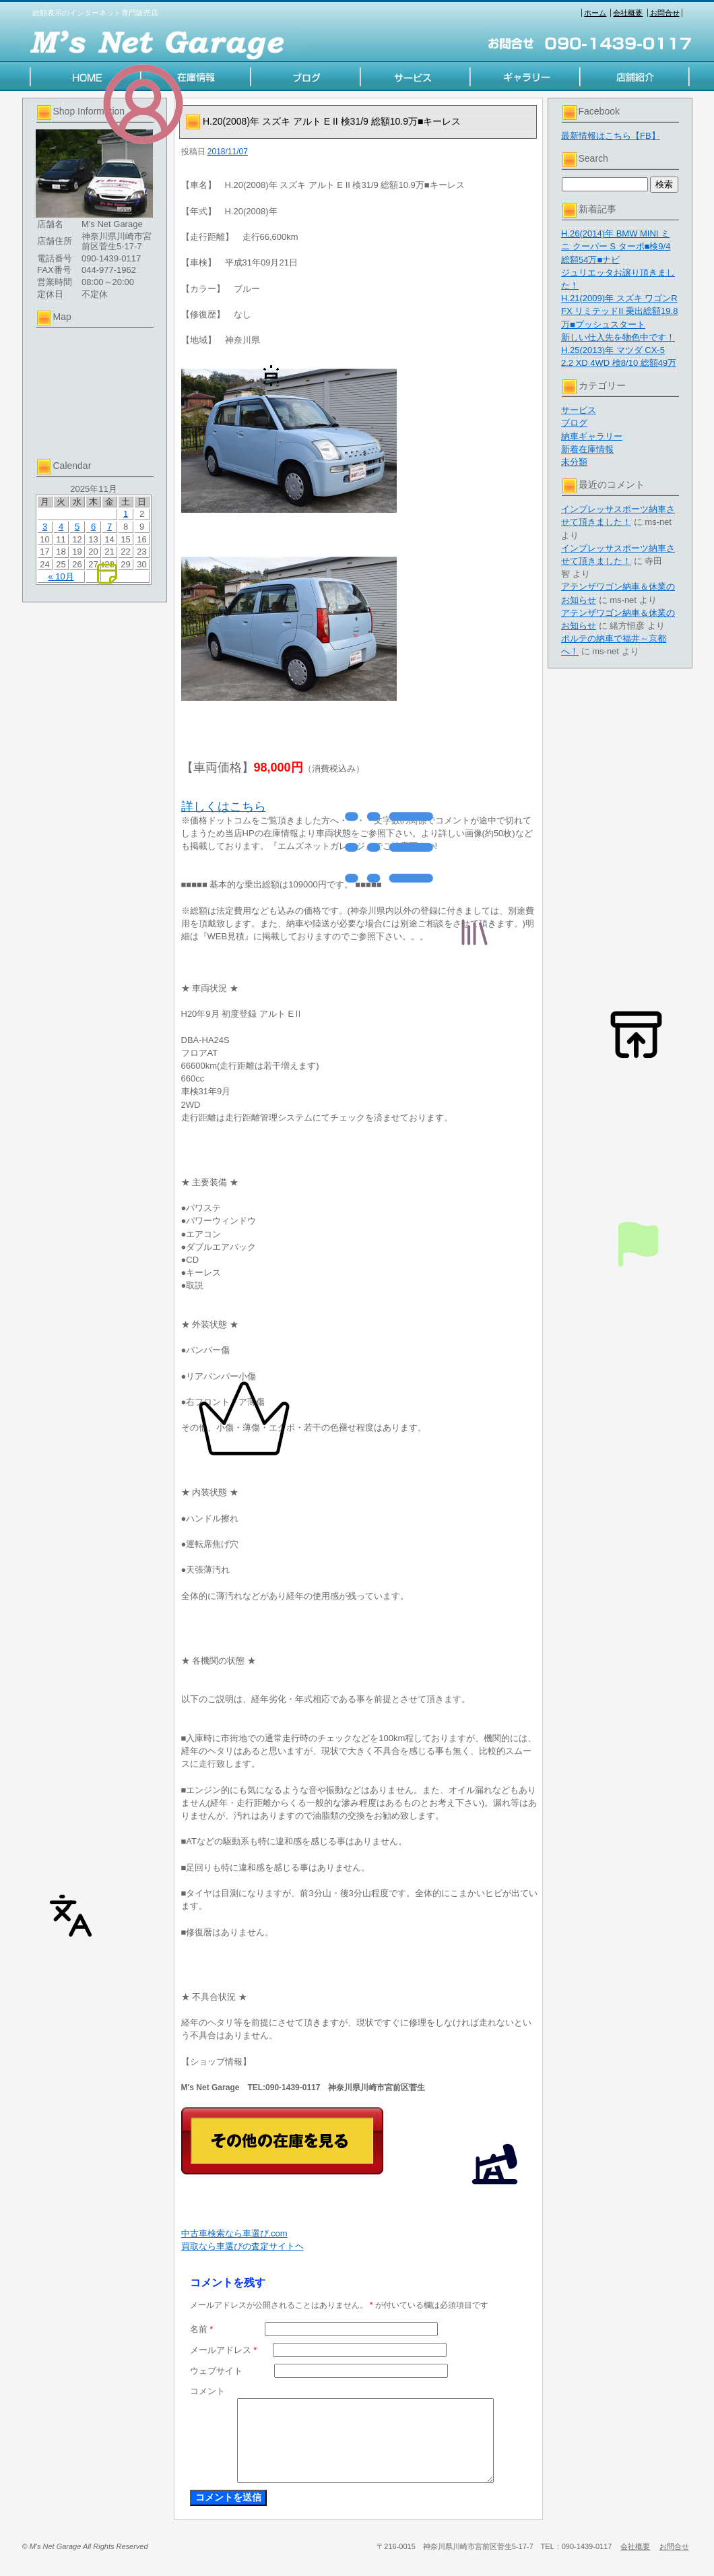 This screenshot has height=2576, width=714. What do you see at coordinates (271, 375) in the screenshot?
I see `adjust screen brightness settings` at bounding box center [271, 375].